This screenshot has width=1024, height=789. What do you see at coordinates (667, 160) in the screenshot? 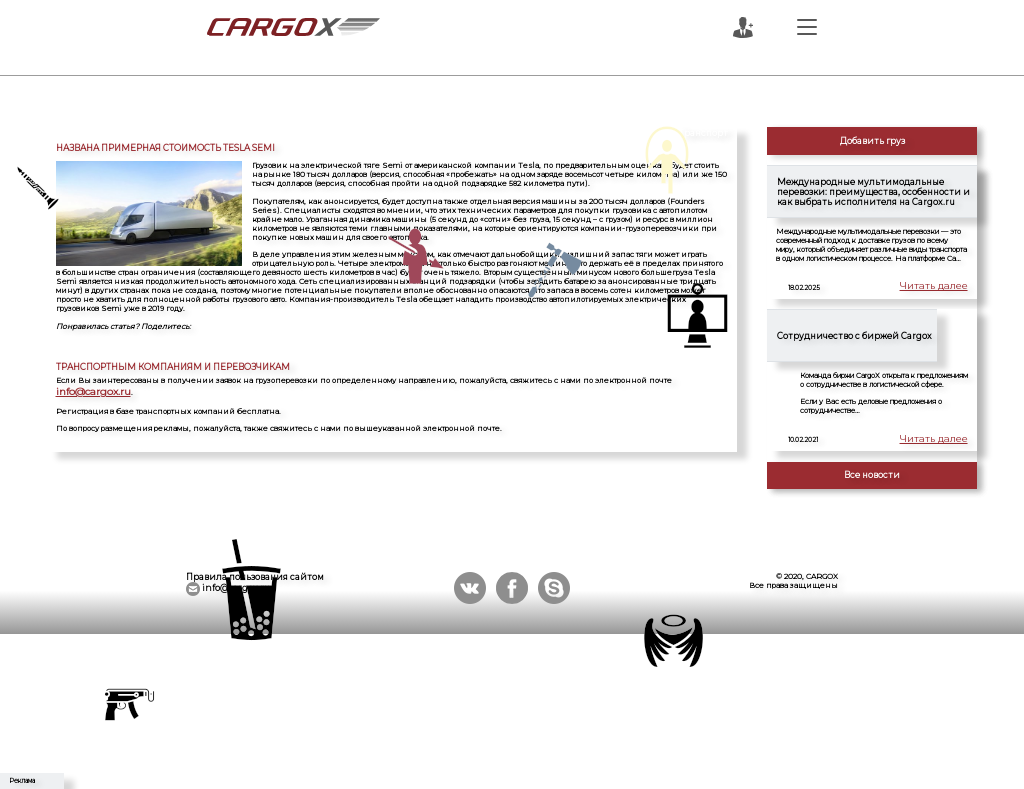
I see `access jump rope workout or exercise` at bounding box center [667, 160].